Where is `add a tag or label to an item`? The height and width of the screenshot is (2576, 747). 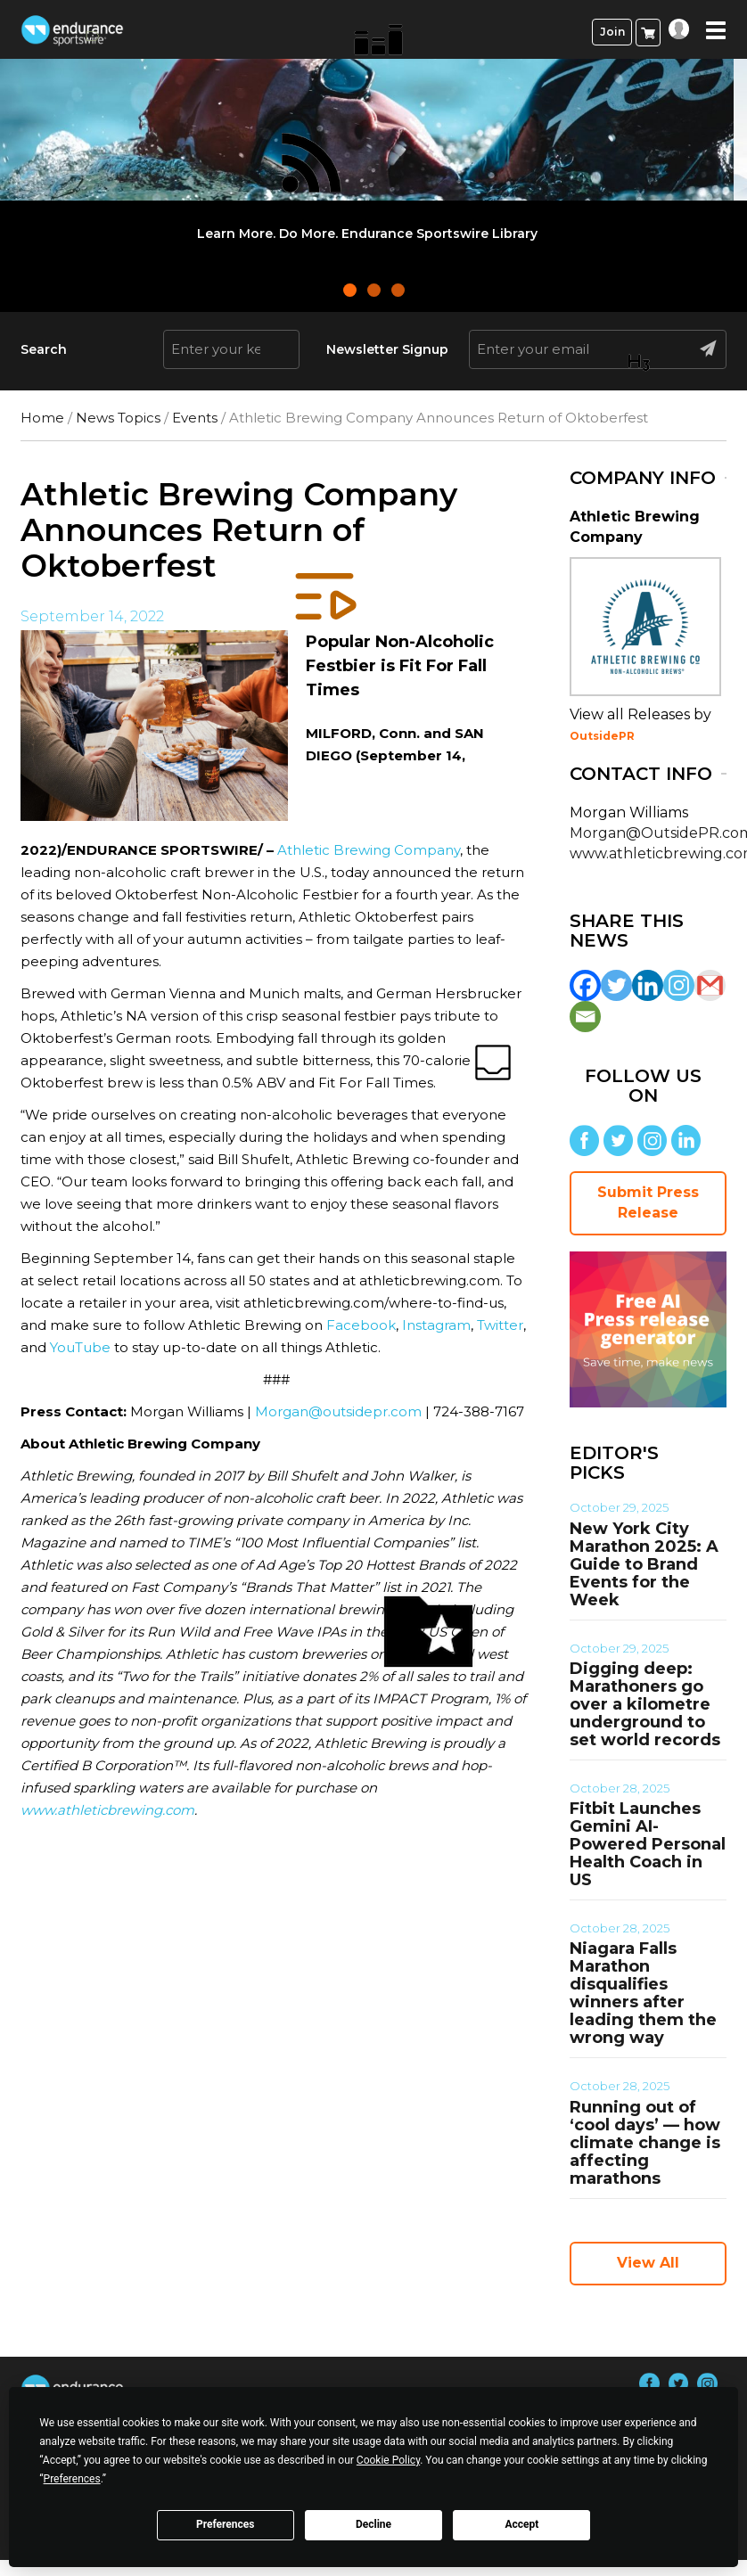 add a tag or label to an item is located at coordinates (92, 36).